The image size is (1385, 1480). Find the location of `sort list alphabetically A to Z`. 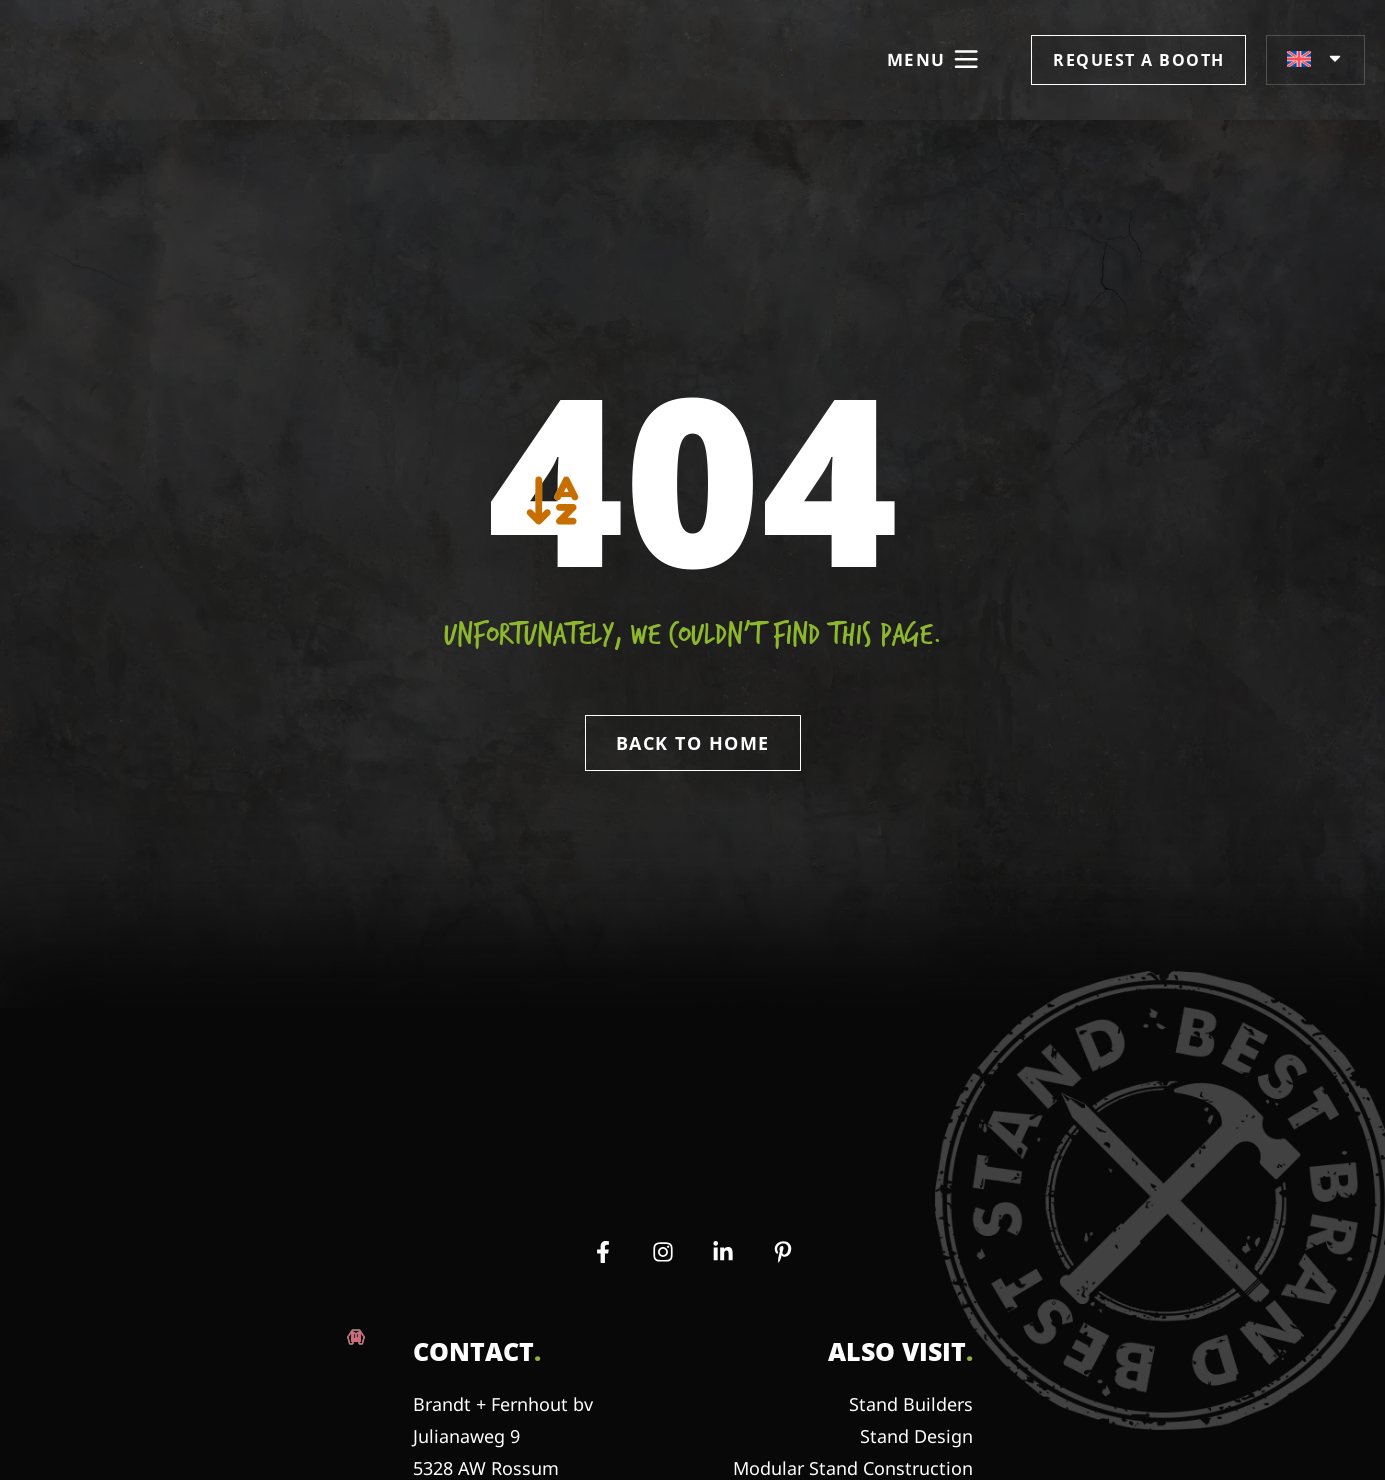

sort list alphabetically A to Z is located at coordinates (552, 500).